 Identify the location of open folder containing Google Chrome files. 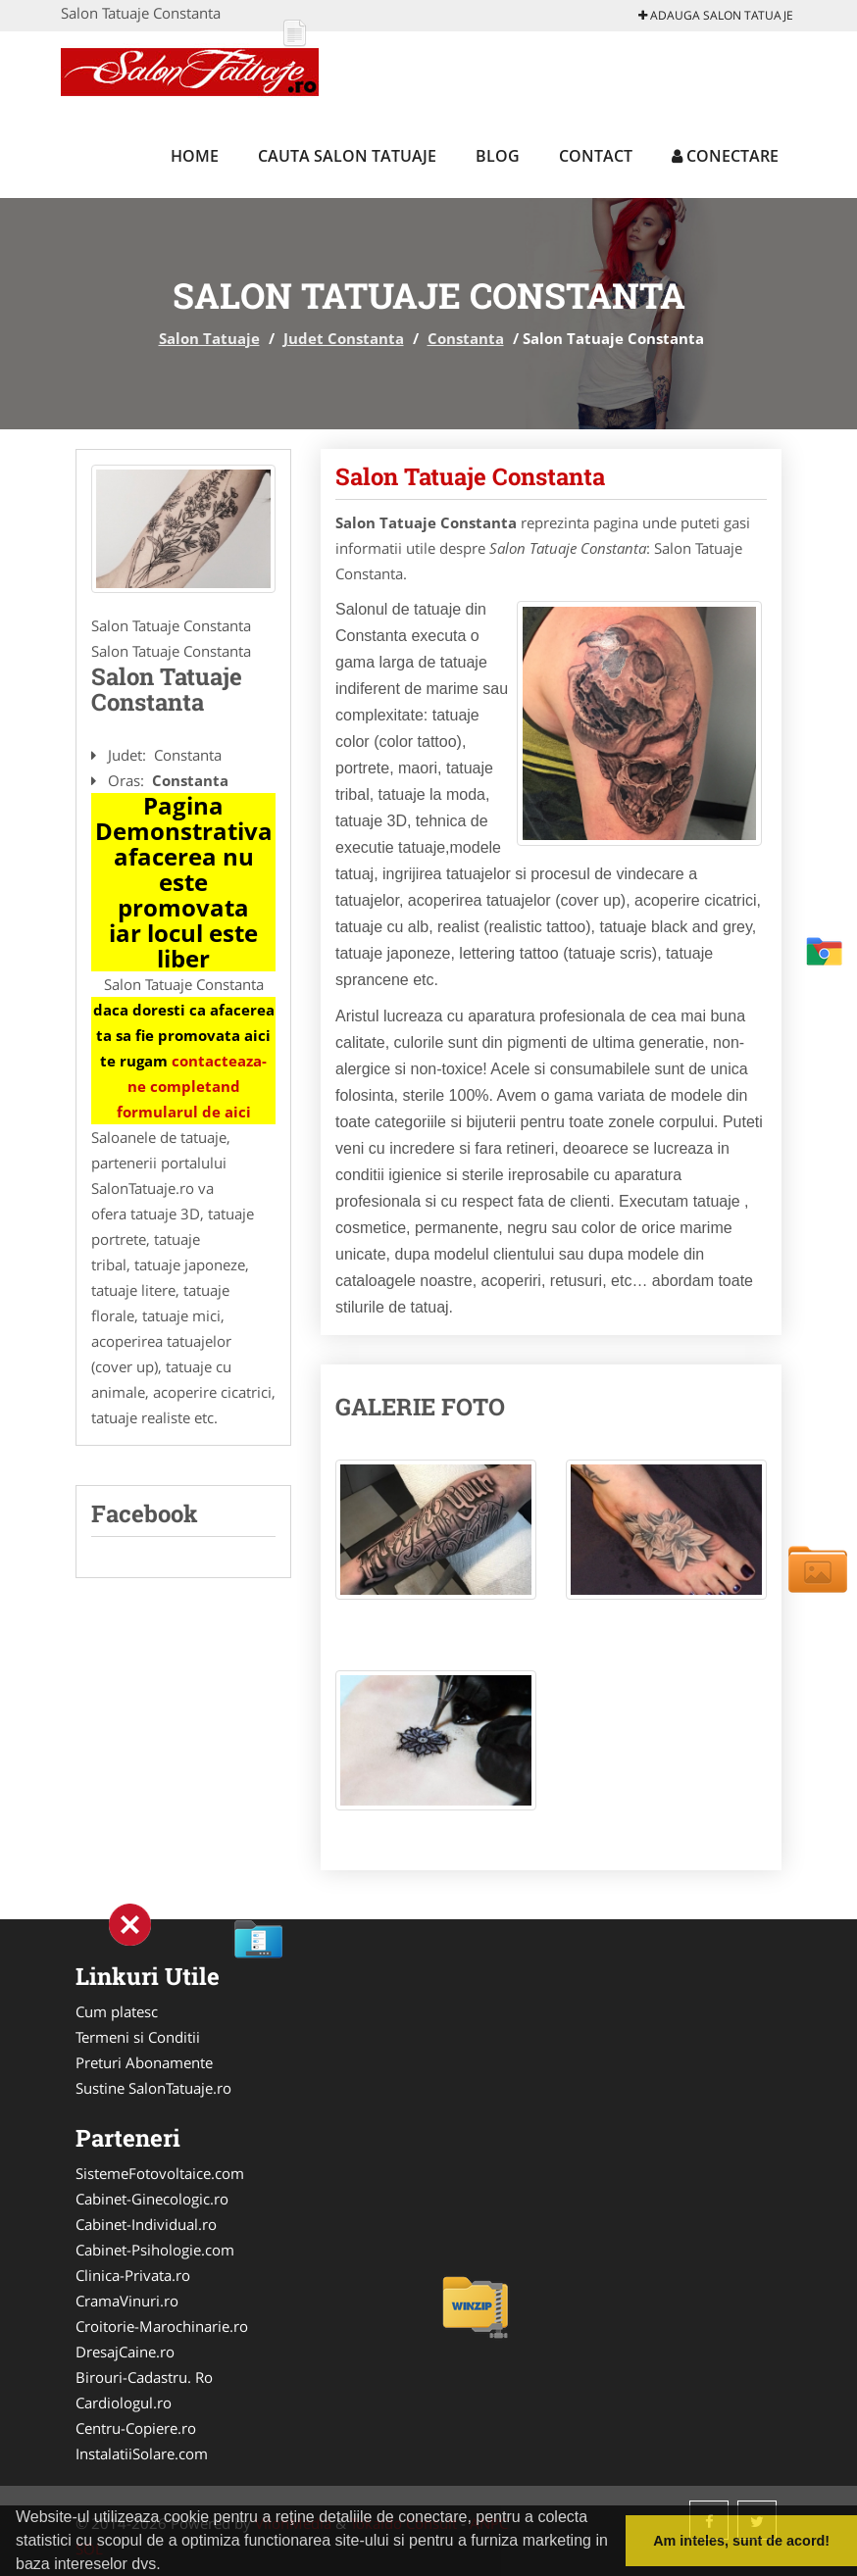
(824, 952).